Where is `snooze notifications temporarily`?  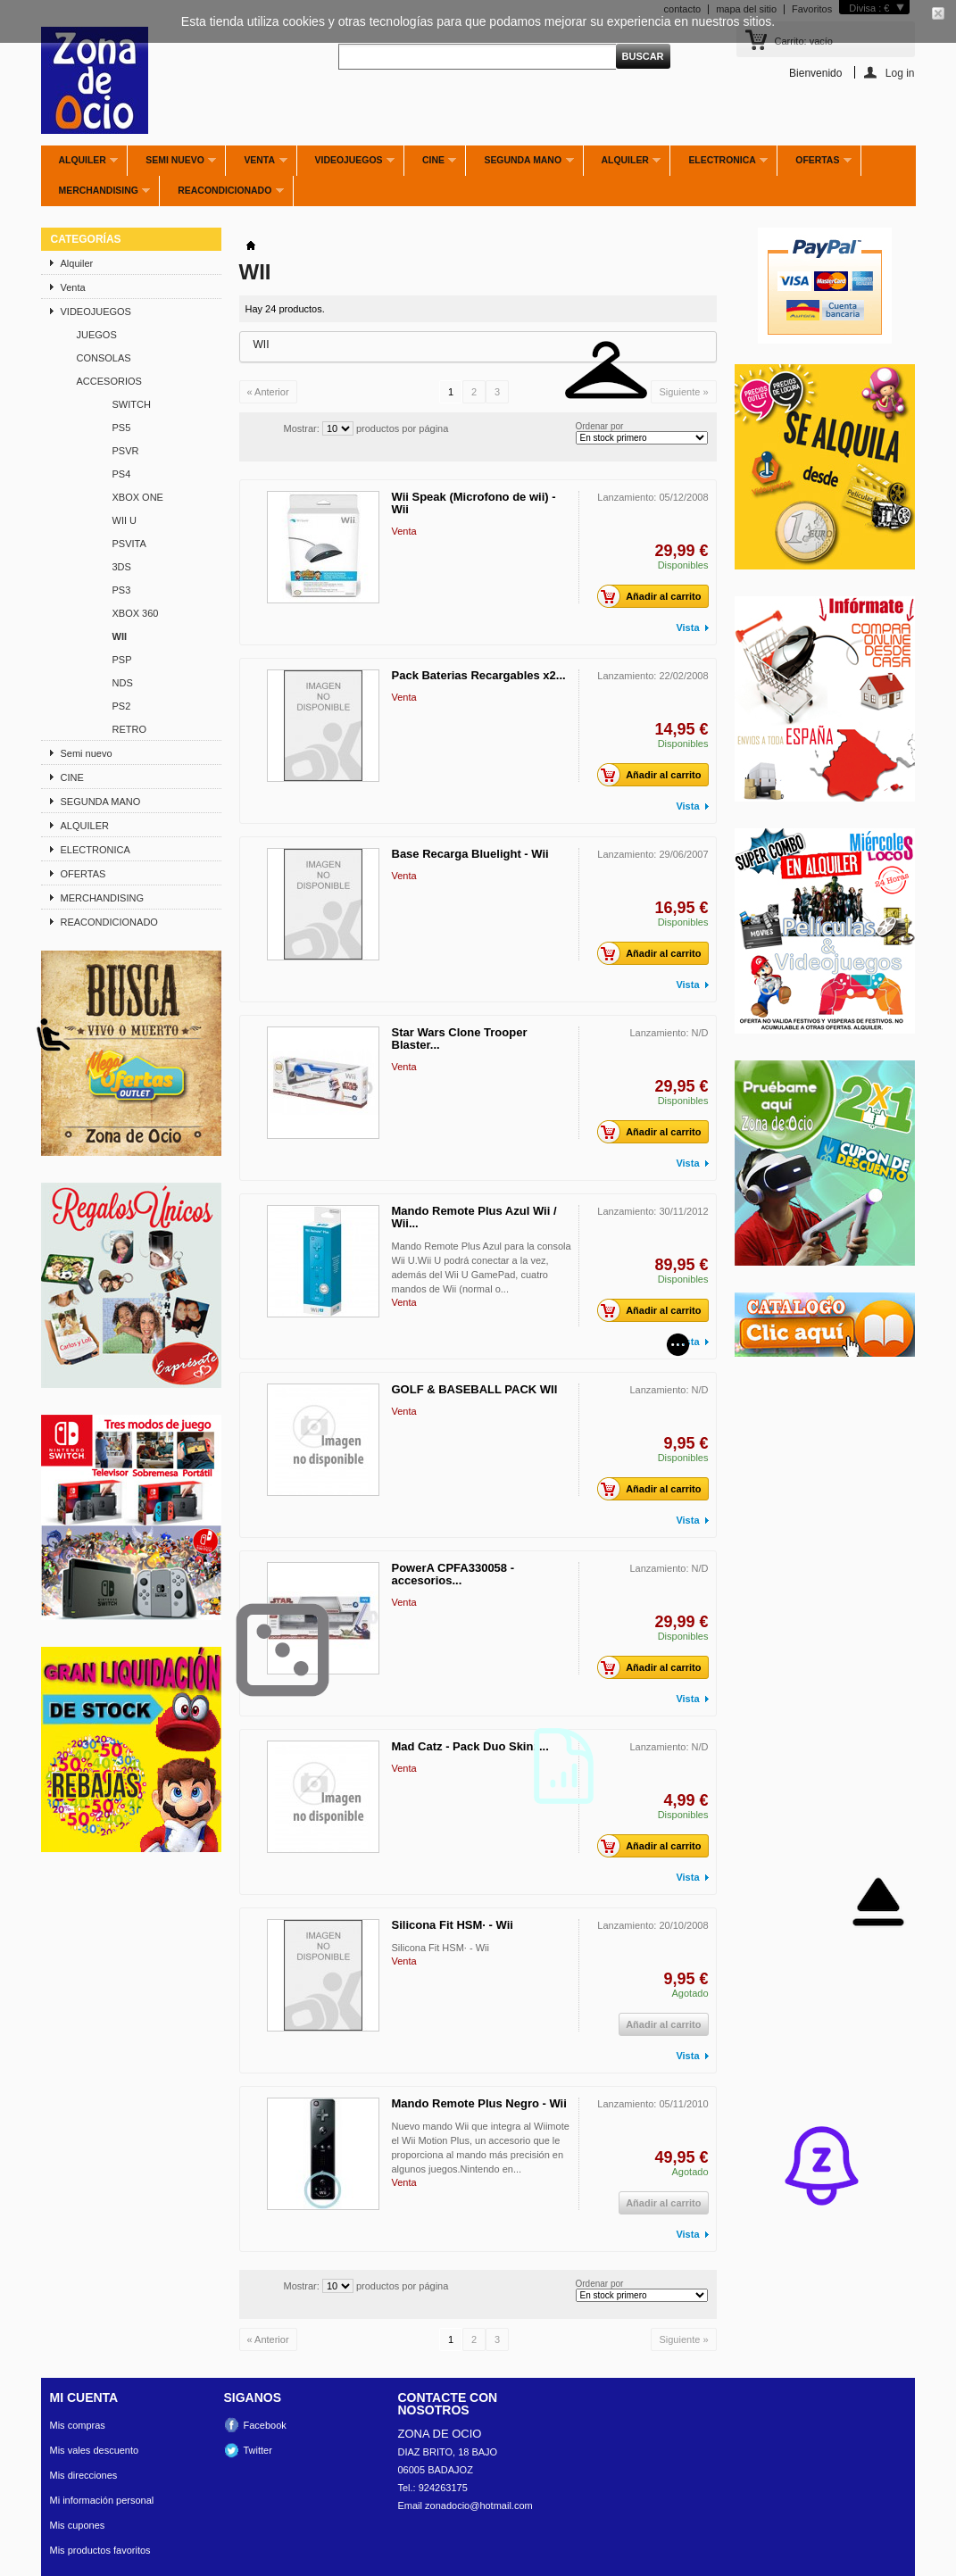 snooze notifications temporarily is located at coordinates (821, 2165).